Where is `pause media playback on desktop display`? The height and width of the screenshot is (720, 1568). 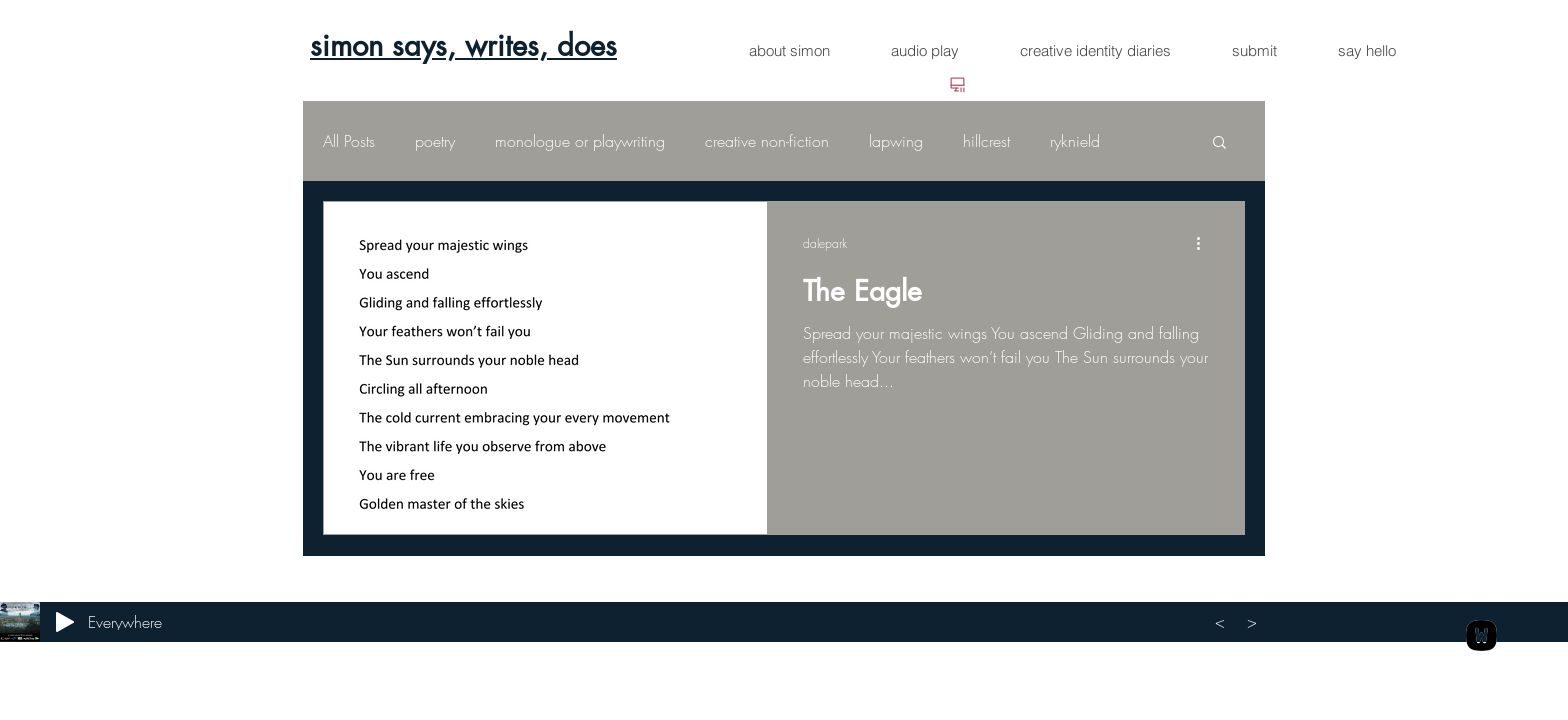 pause media playback on desktop display is located at coordinates (957, 84).